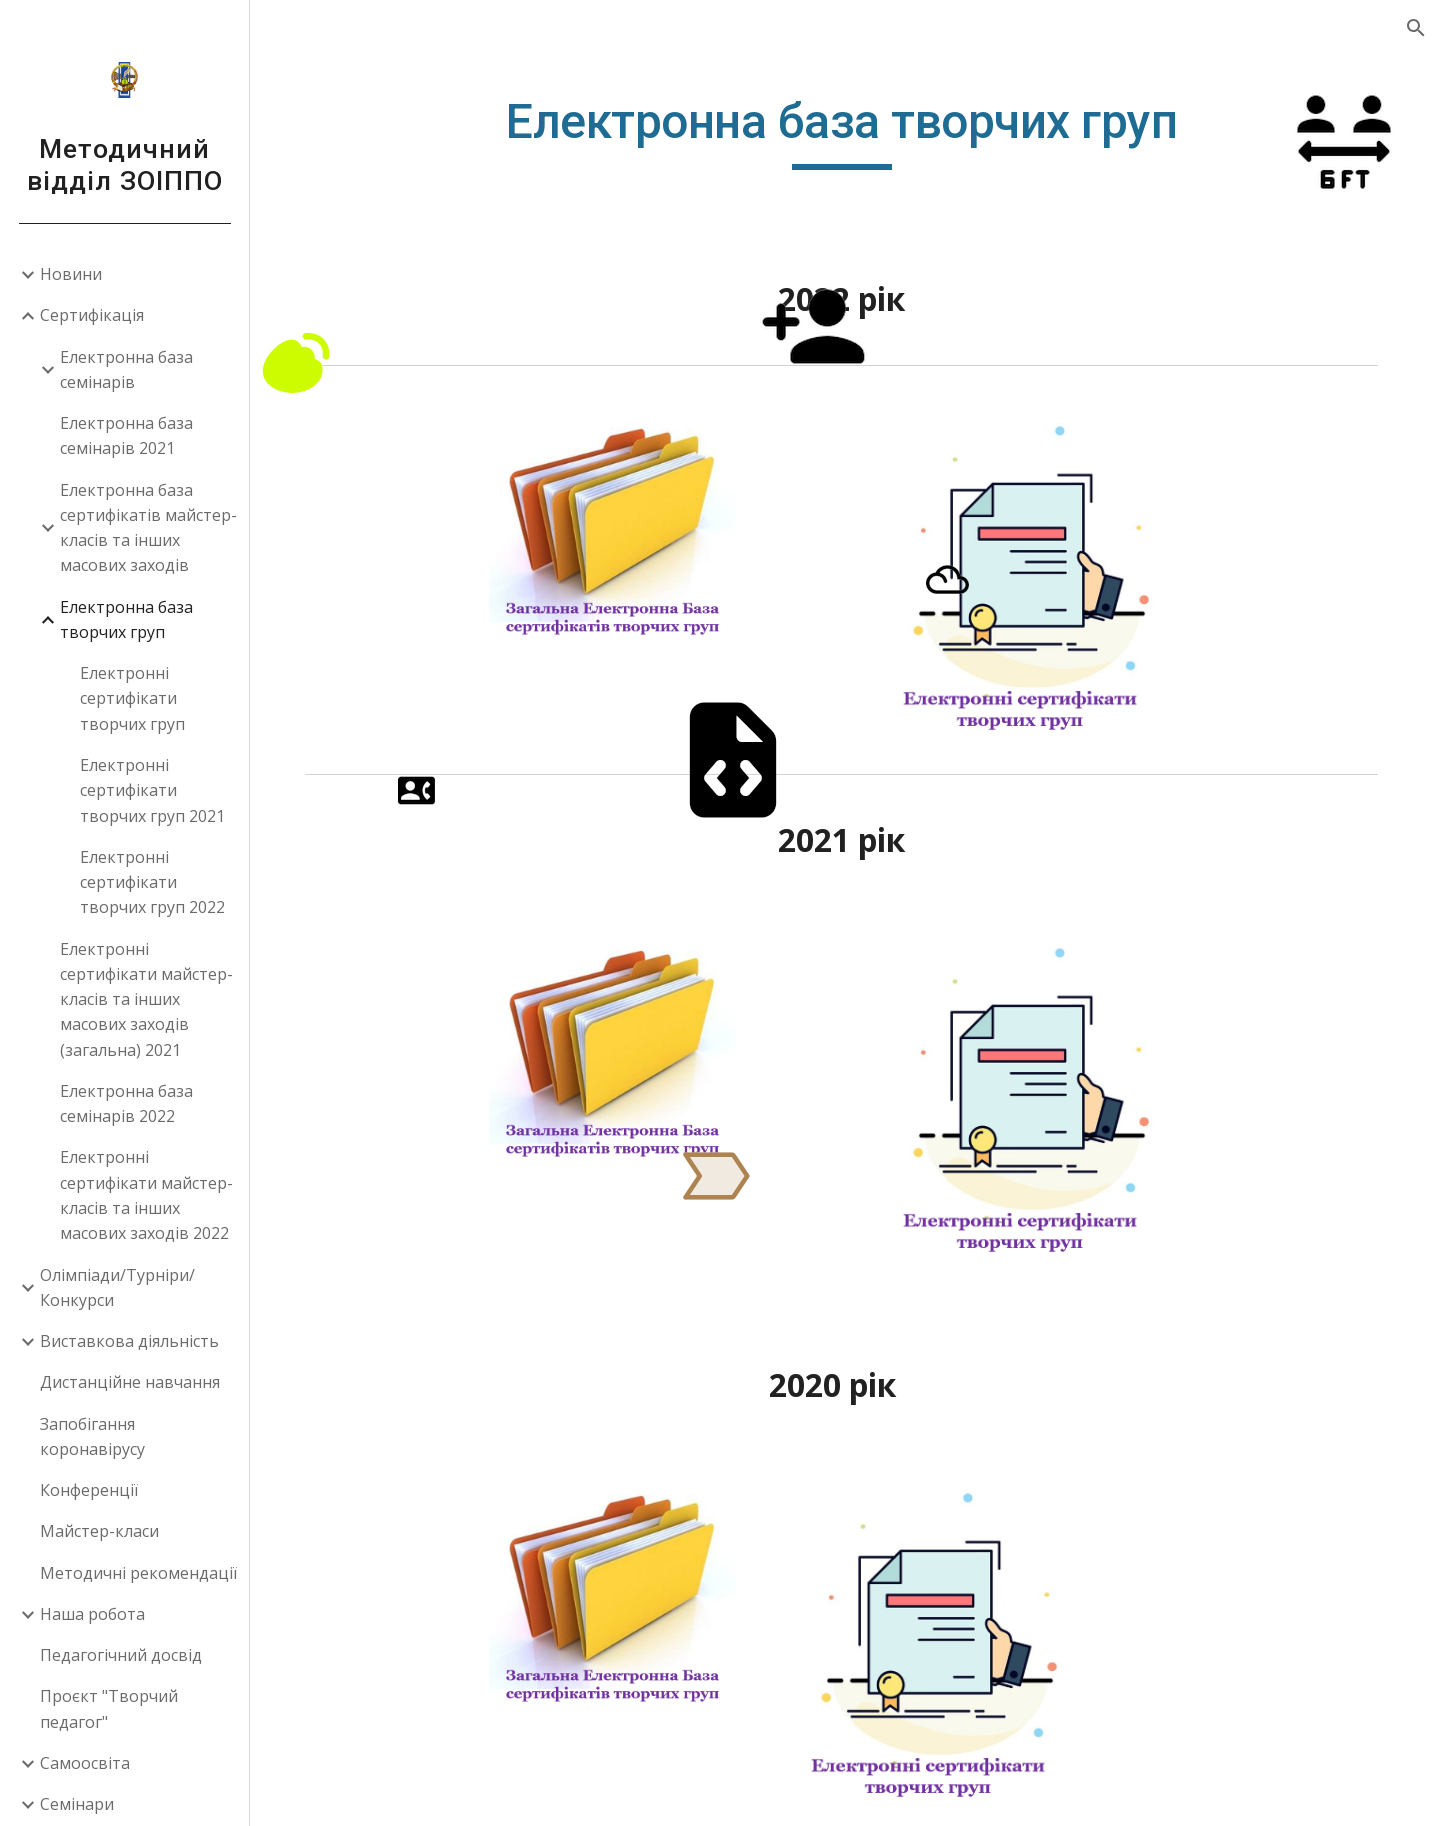 The image size is (1440, 1826). What do you see at coordinates (416, 790) in the screenshot?
I see `view contact's phone number` at bounding box center [416, 790].